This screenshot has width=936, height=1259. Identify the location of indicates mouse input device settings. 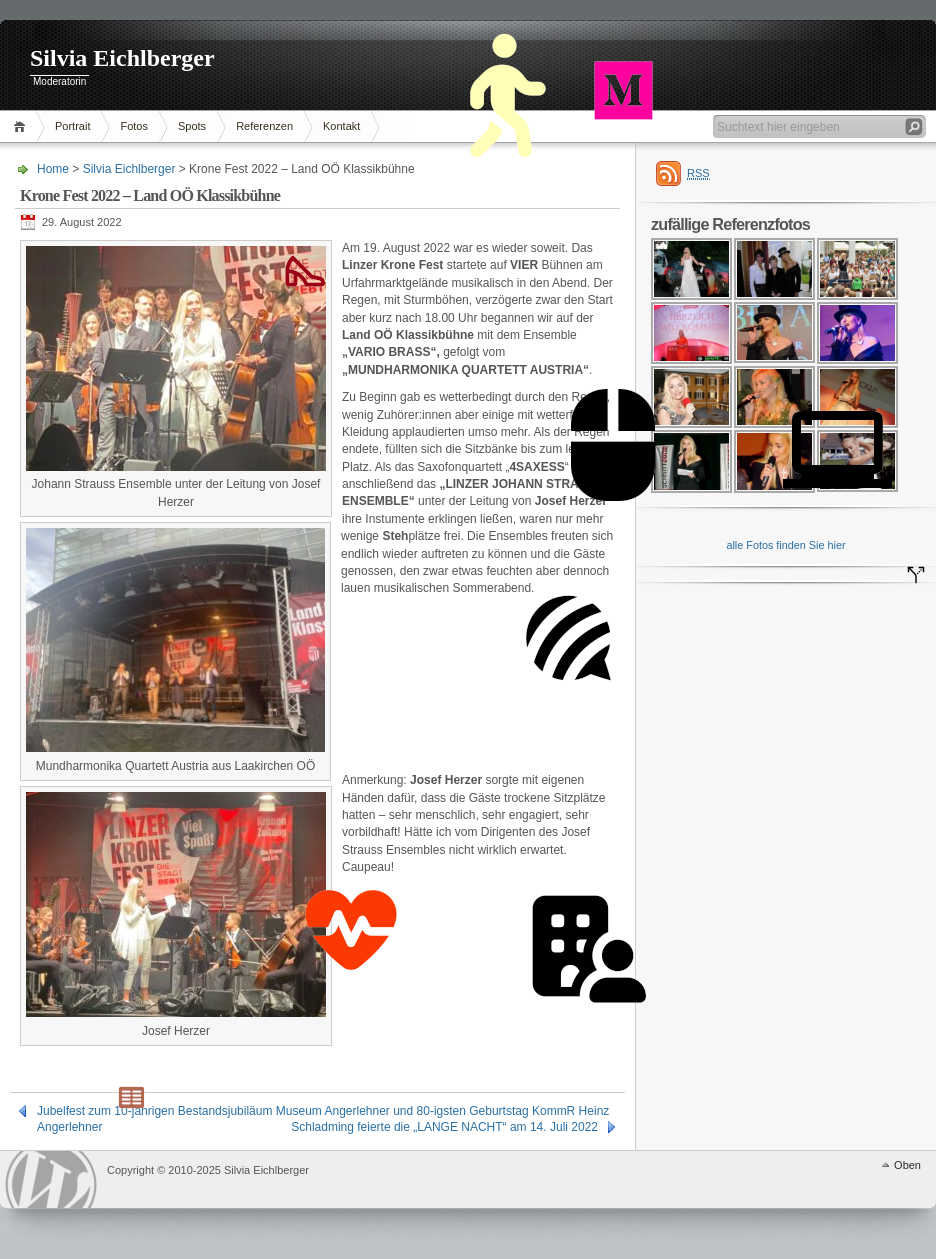
(613, 445).